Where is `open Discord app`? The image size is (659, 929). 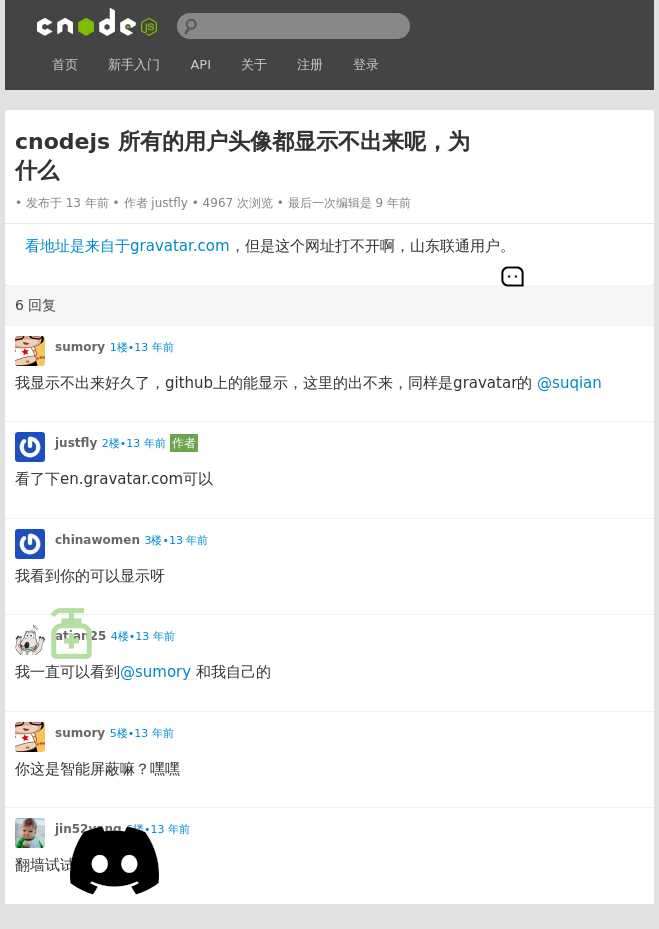
open Discord app is located at coordinates (114, 860).